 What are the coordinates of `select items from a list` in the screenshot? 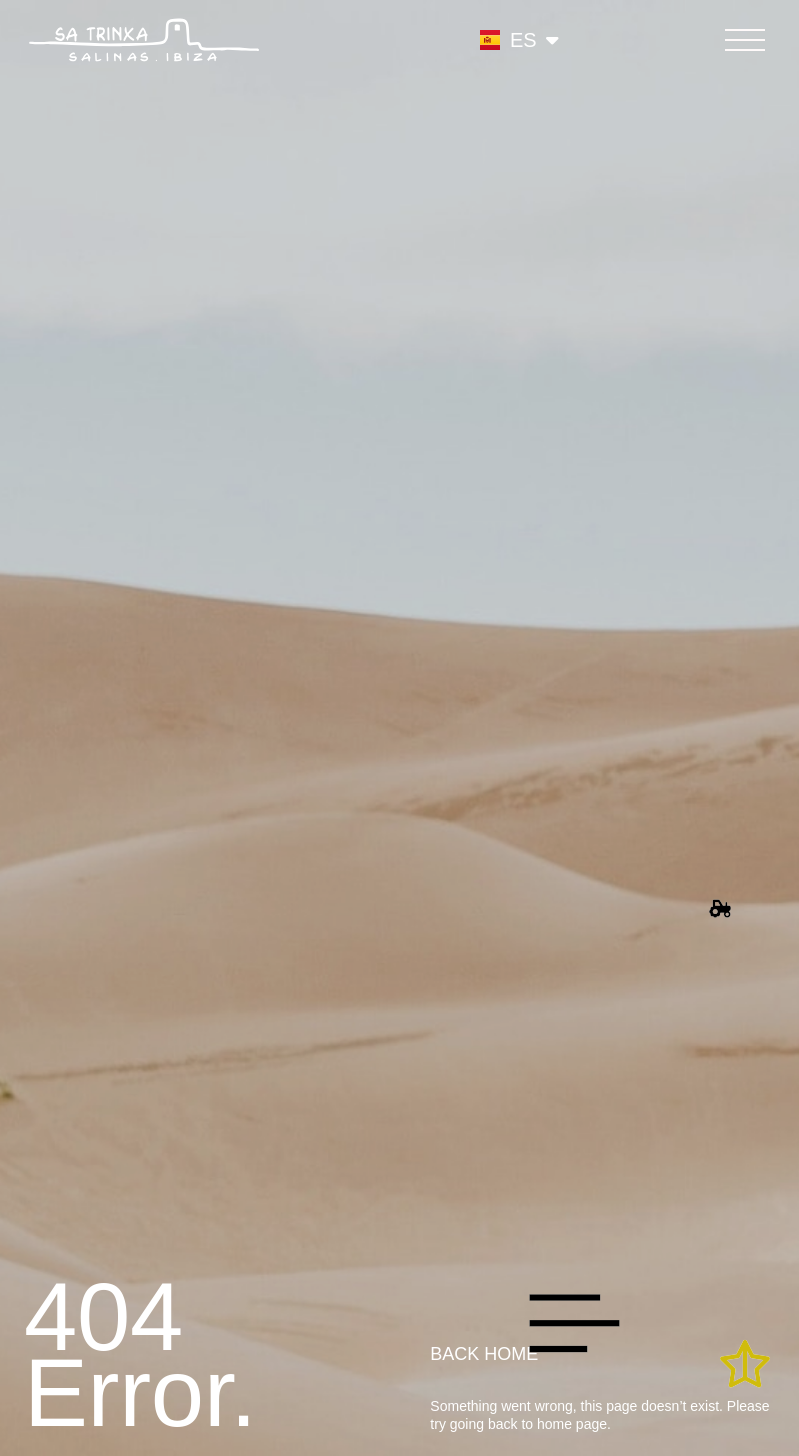 It's located at (574, 1326).